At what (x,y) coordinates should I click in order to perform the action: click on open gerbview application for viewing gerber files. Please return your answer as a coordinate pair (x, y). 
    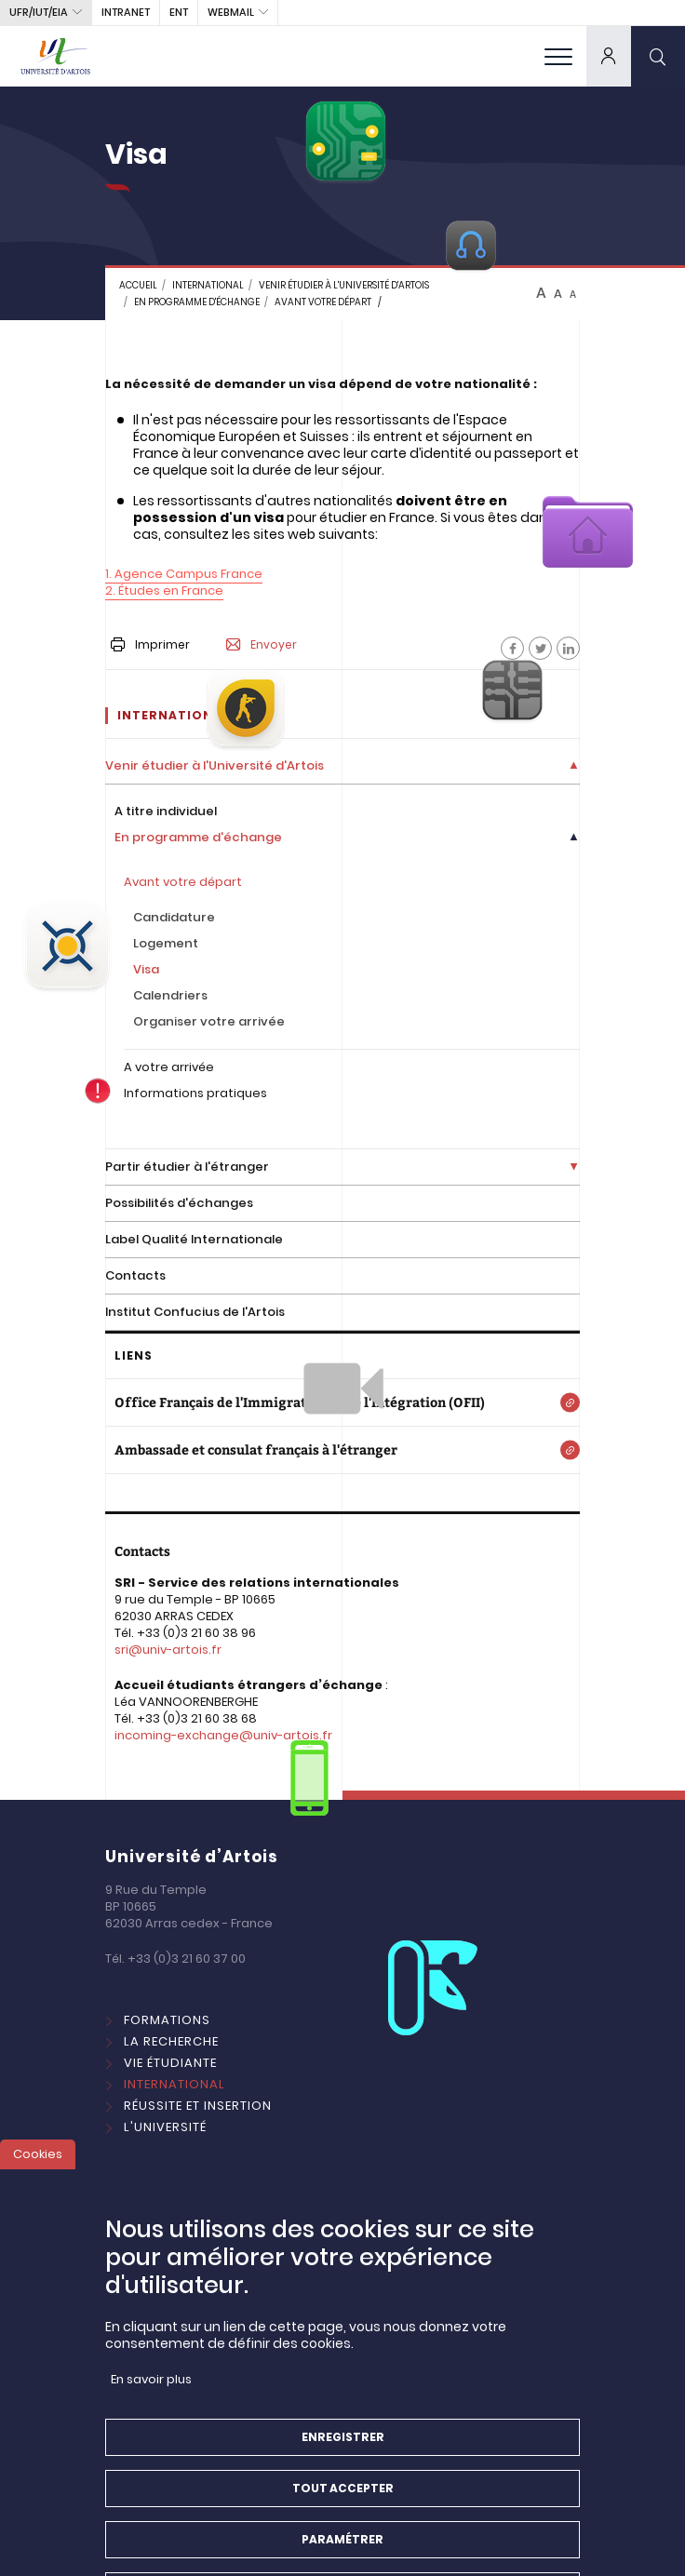
    Looking at the image, I should click on (512, 690).